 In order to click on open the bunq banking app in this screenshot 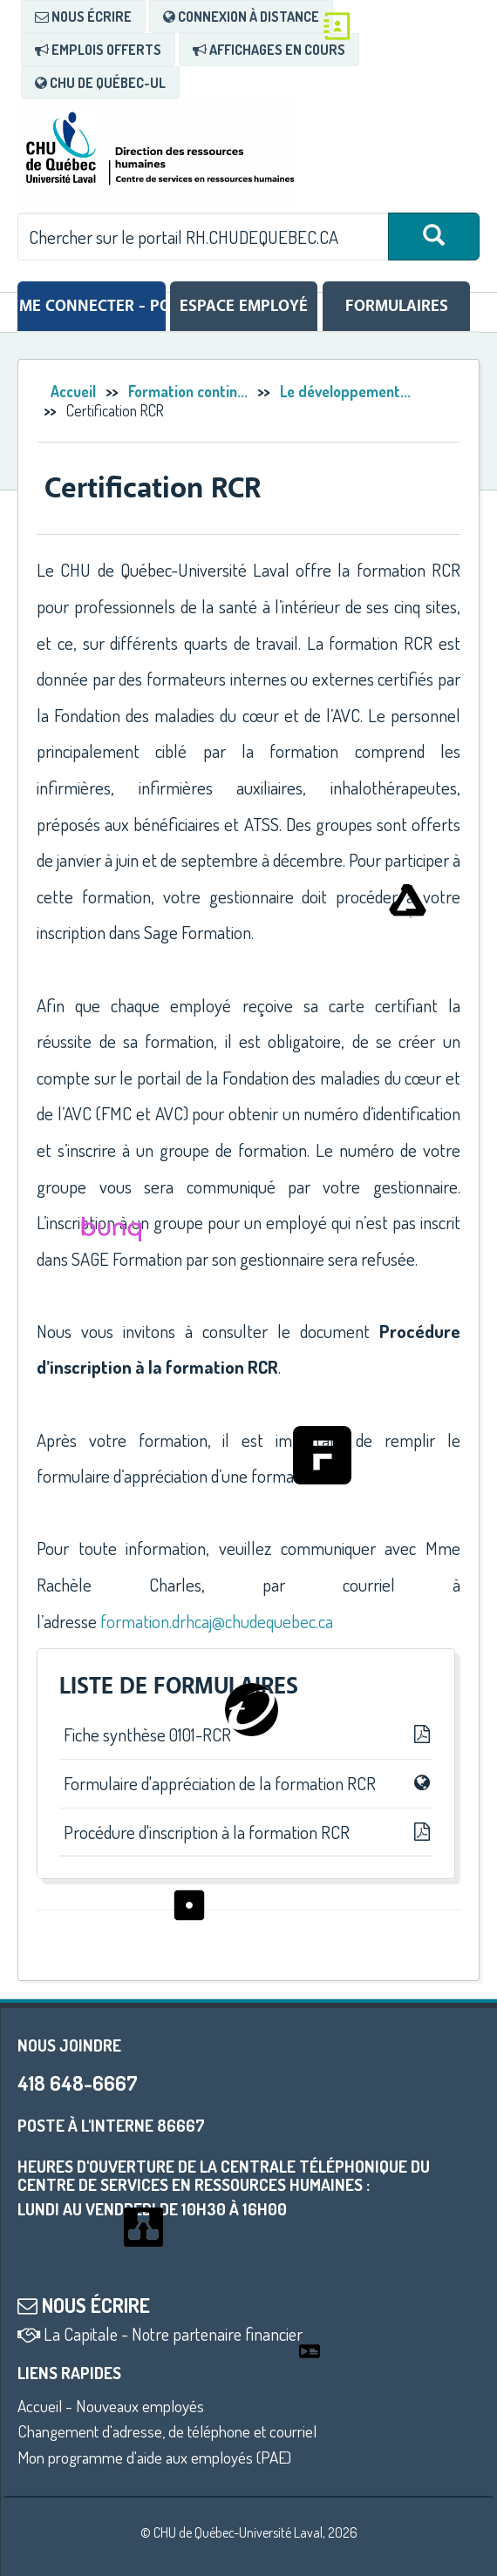, I will do `click(112, 1229)`.